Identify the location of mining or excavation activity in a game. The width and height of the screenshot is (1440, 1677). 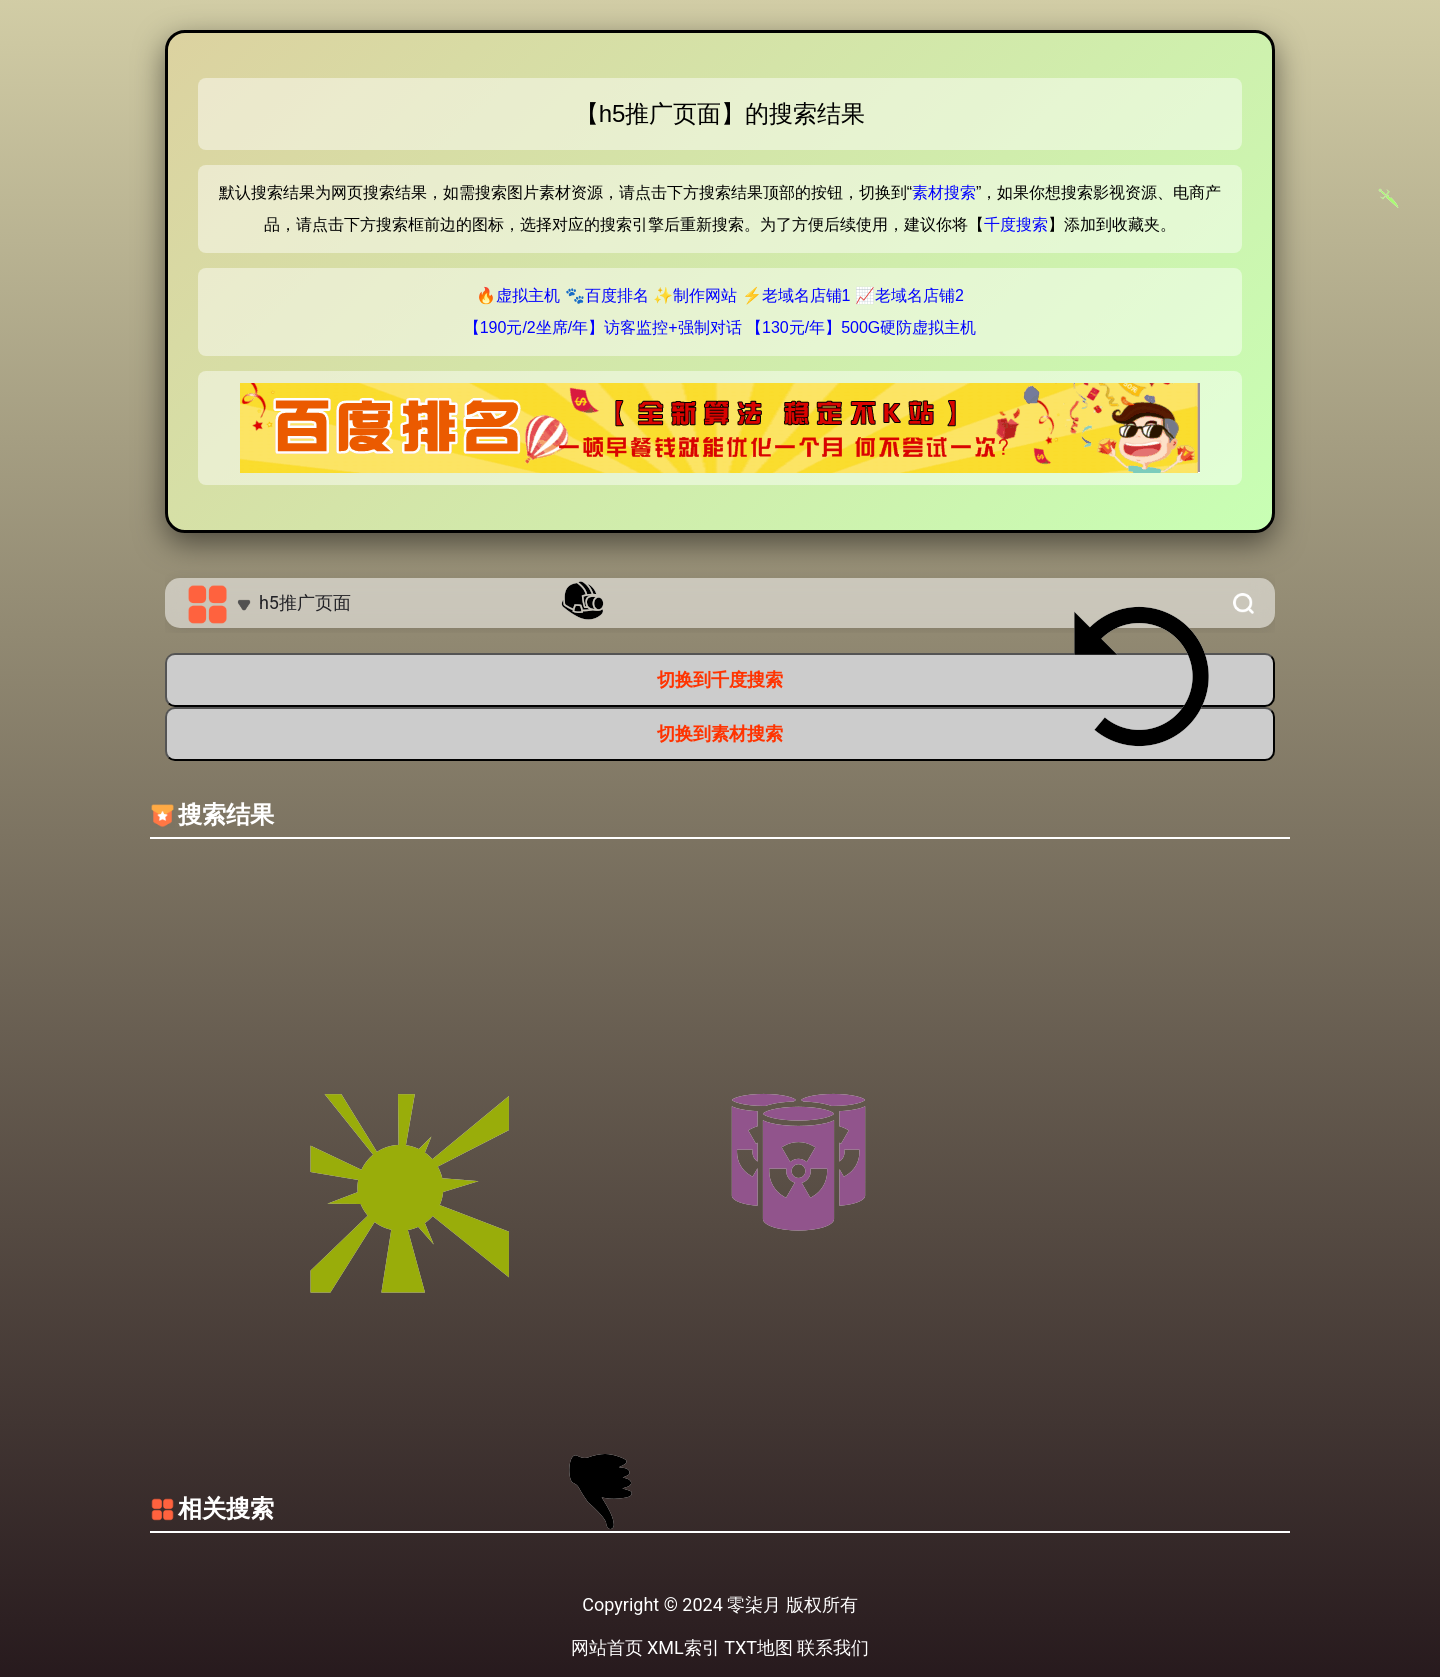
(582, 600).